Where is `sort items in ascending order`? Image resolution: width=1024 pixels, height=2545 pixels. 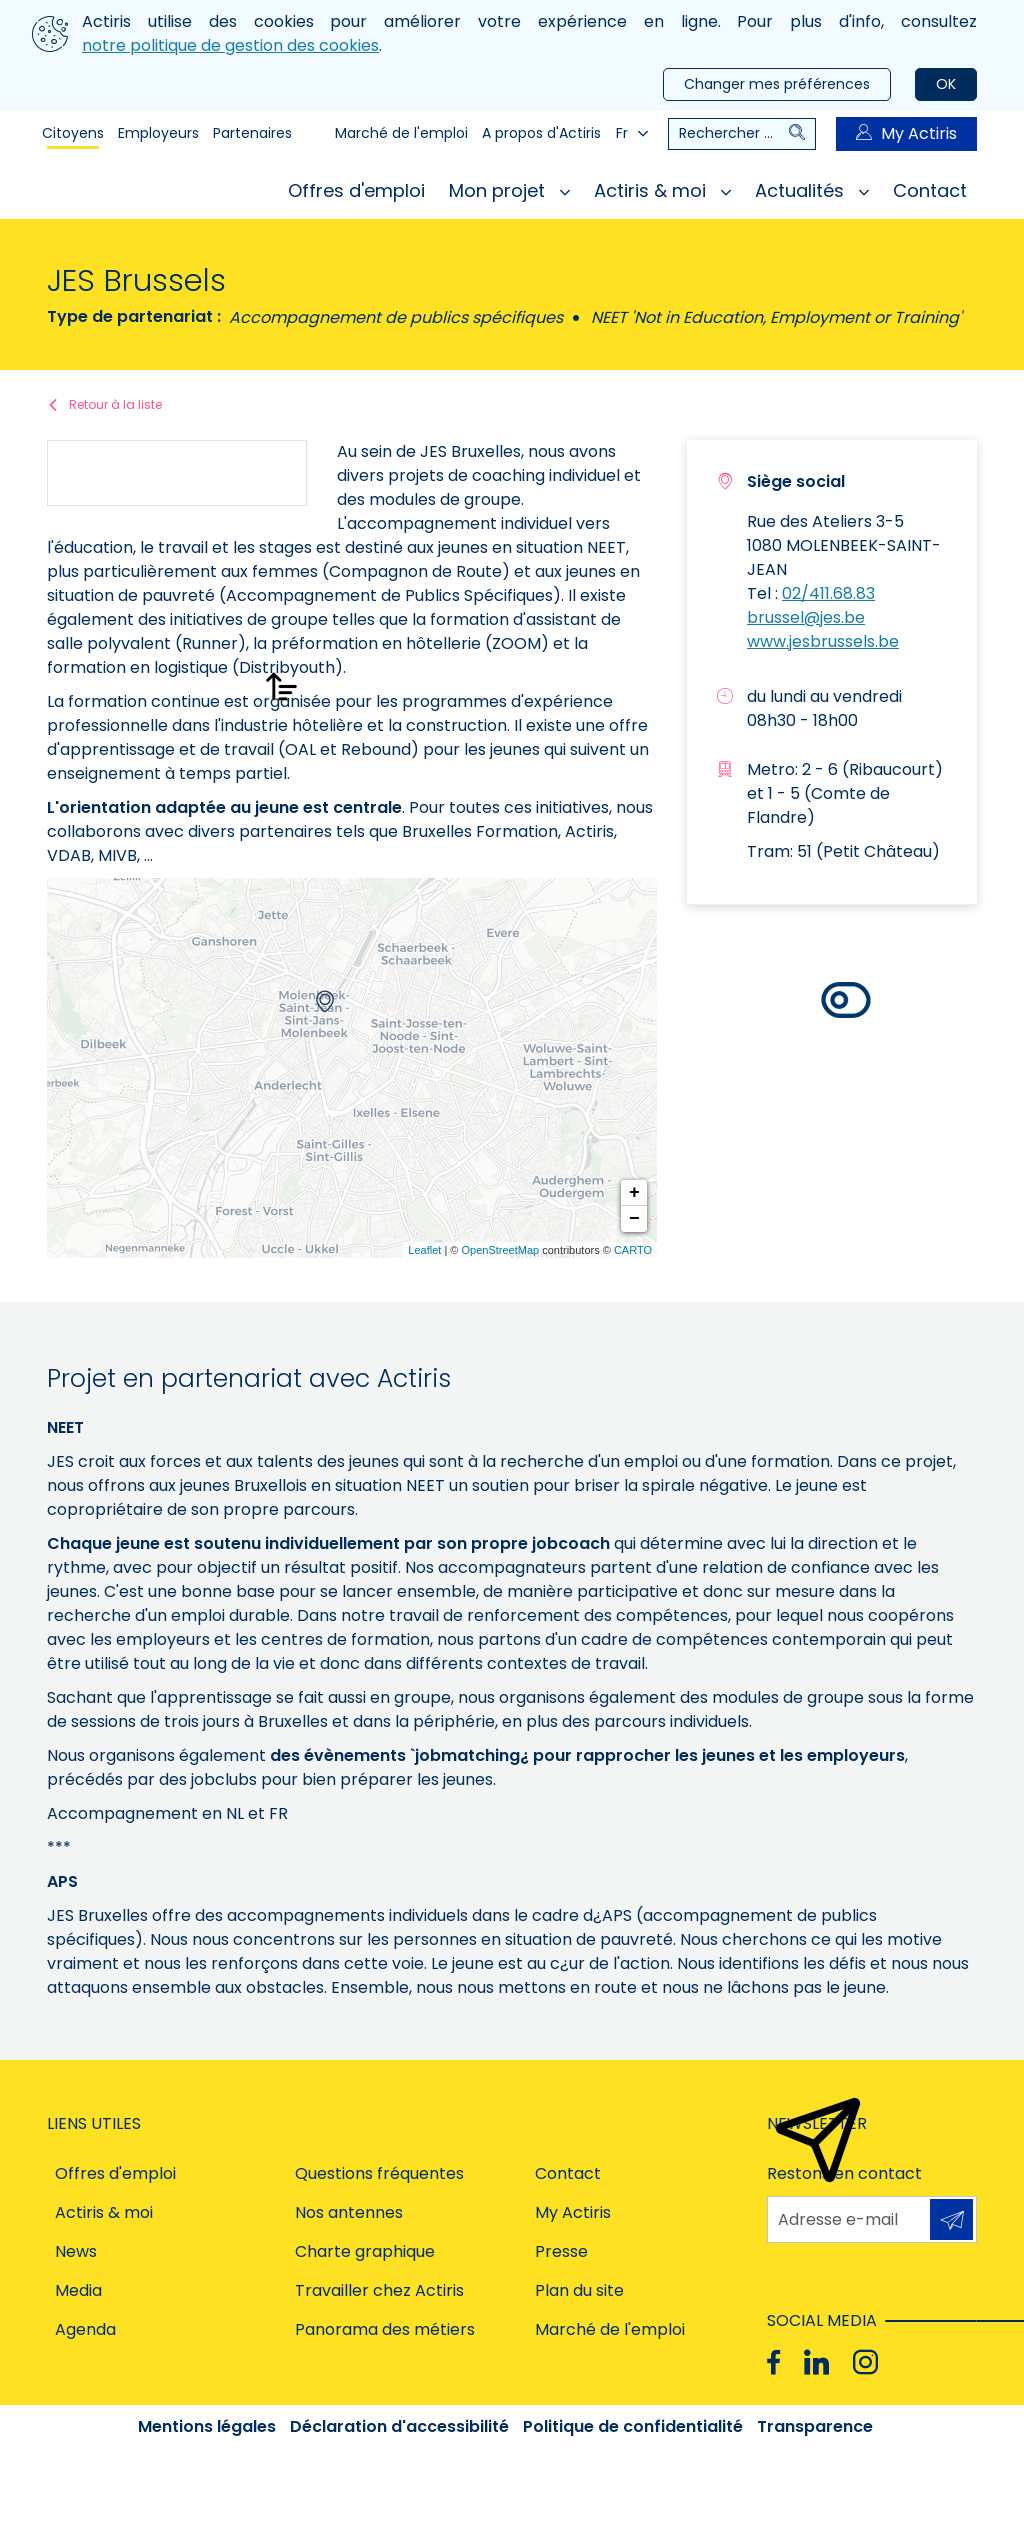
sort items in ascending order is located at coordinates (281, 686).